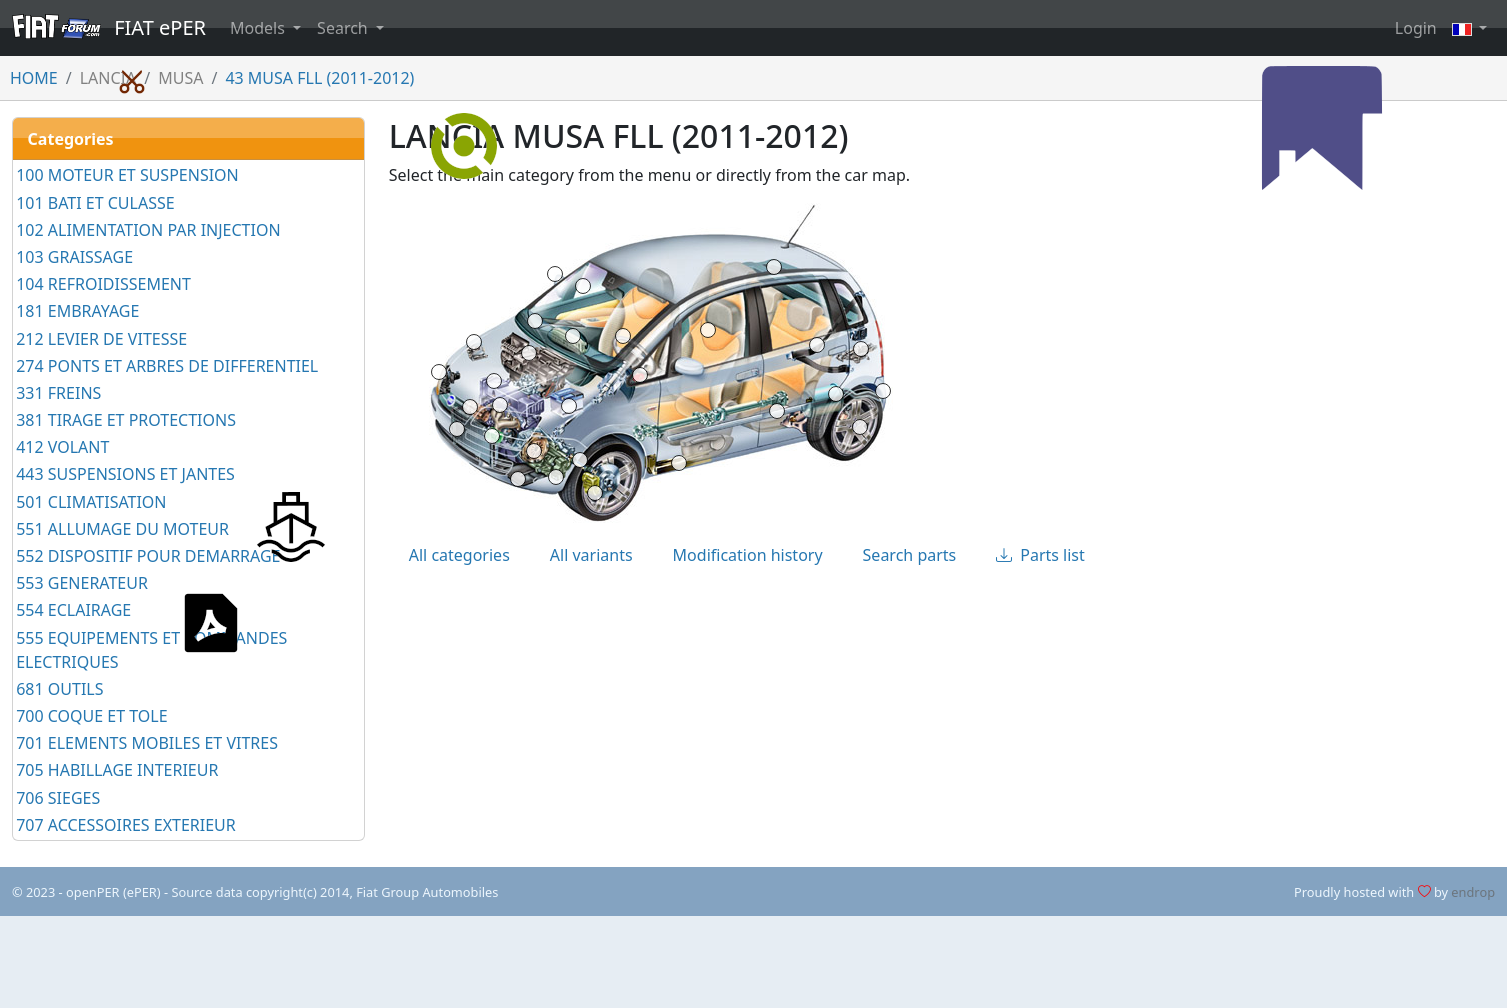  Describe the element at coordinates (1322, 128) in the screenshot. I see `homepage app logo` at that location.